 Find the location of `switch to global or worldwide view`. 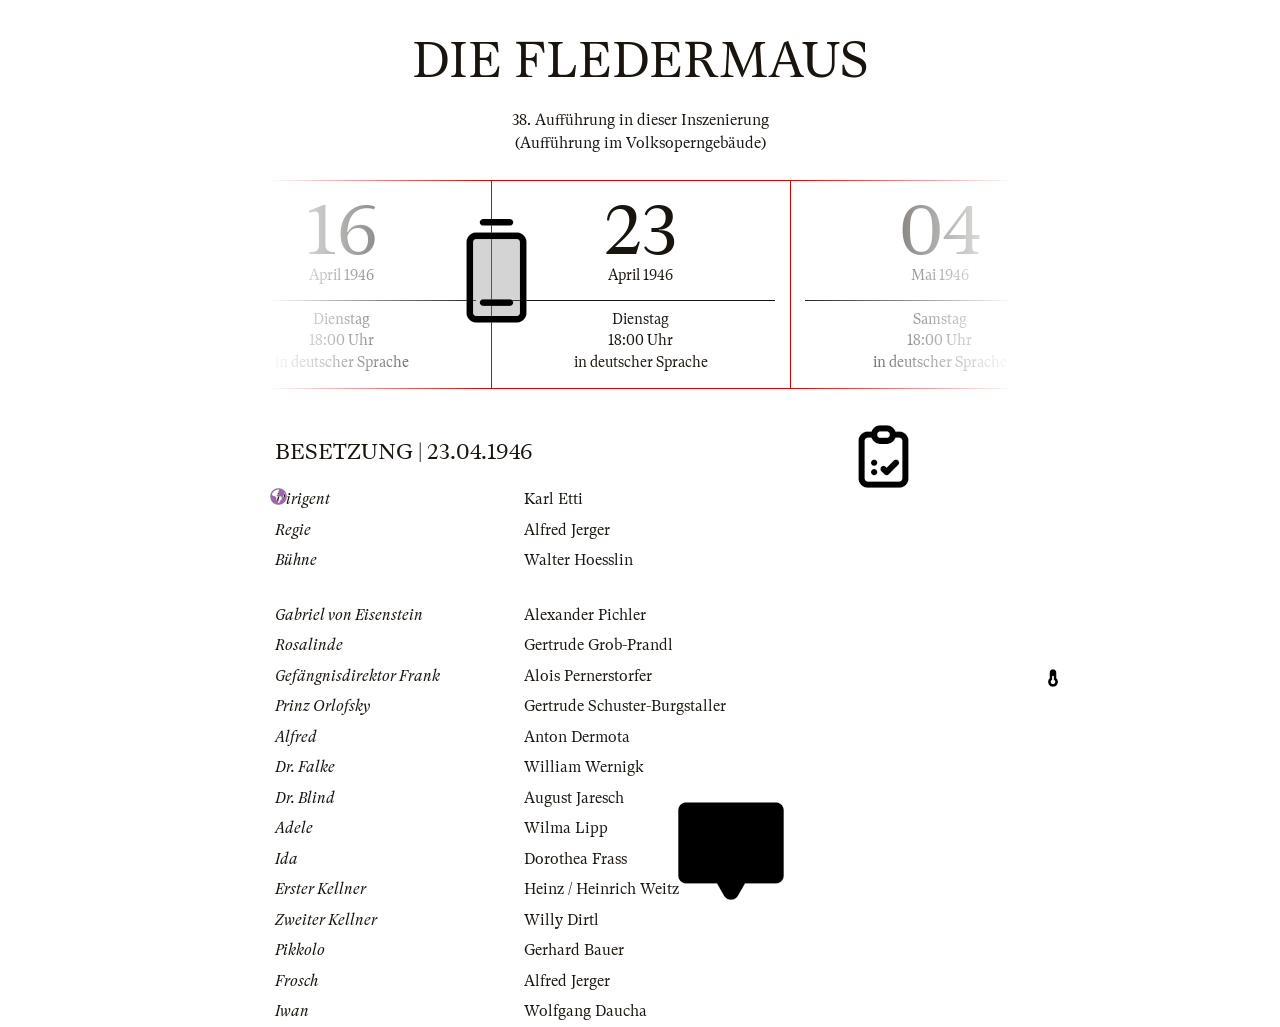

switch to global or worldwide view is located at coordinates (278, 496).